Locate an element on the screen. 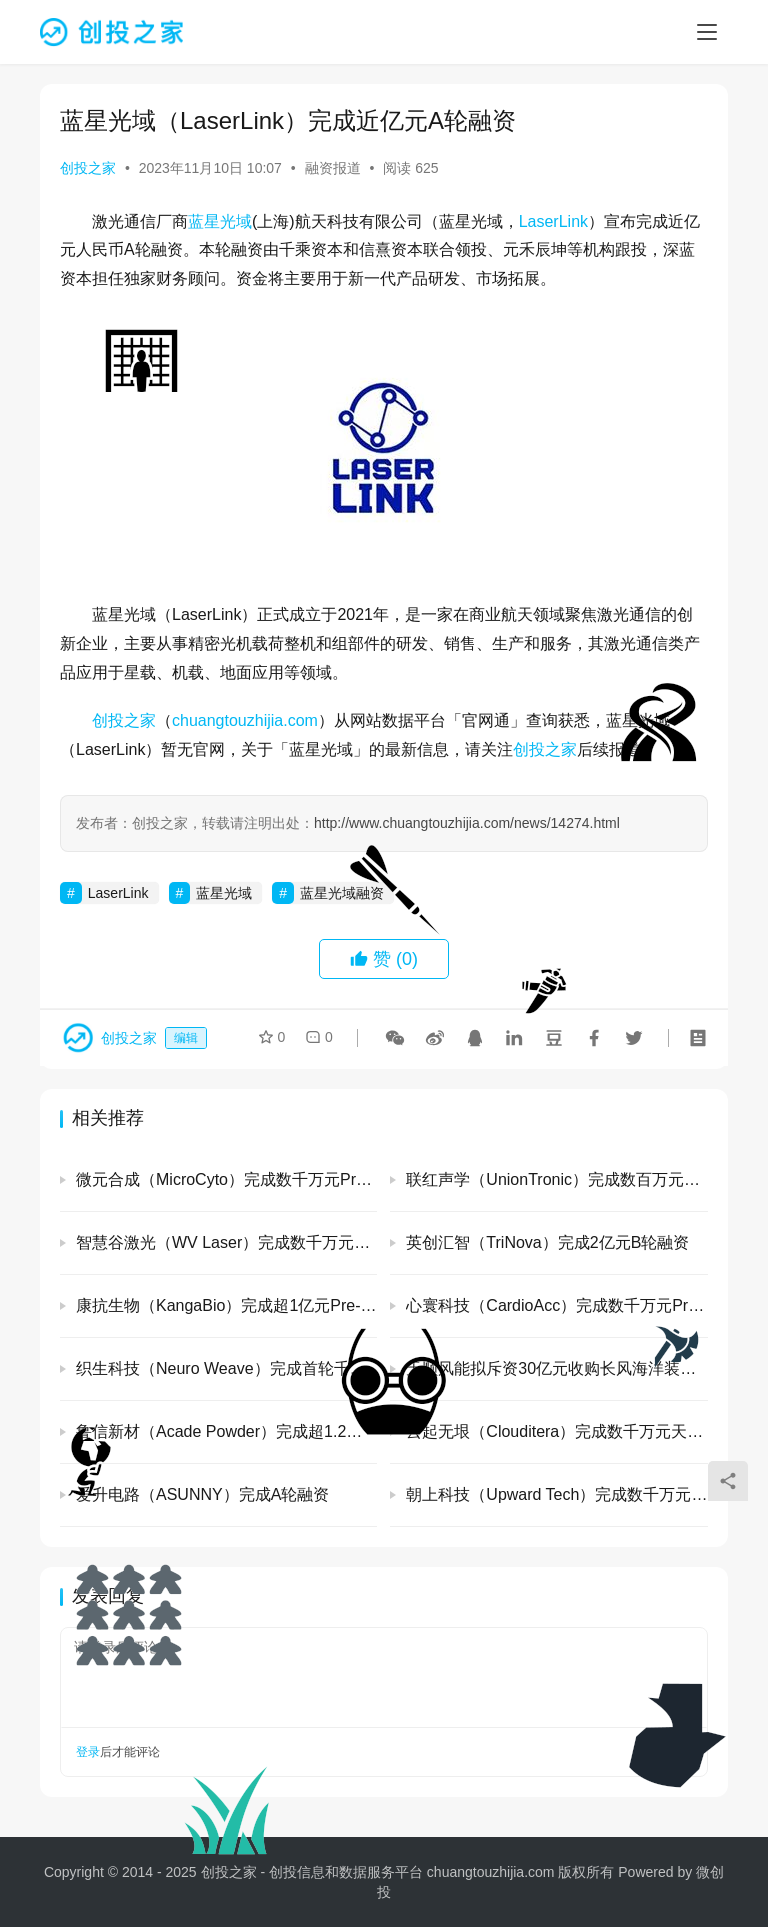  access medical or healthcare services is located at coordinates (394, 1382).